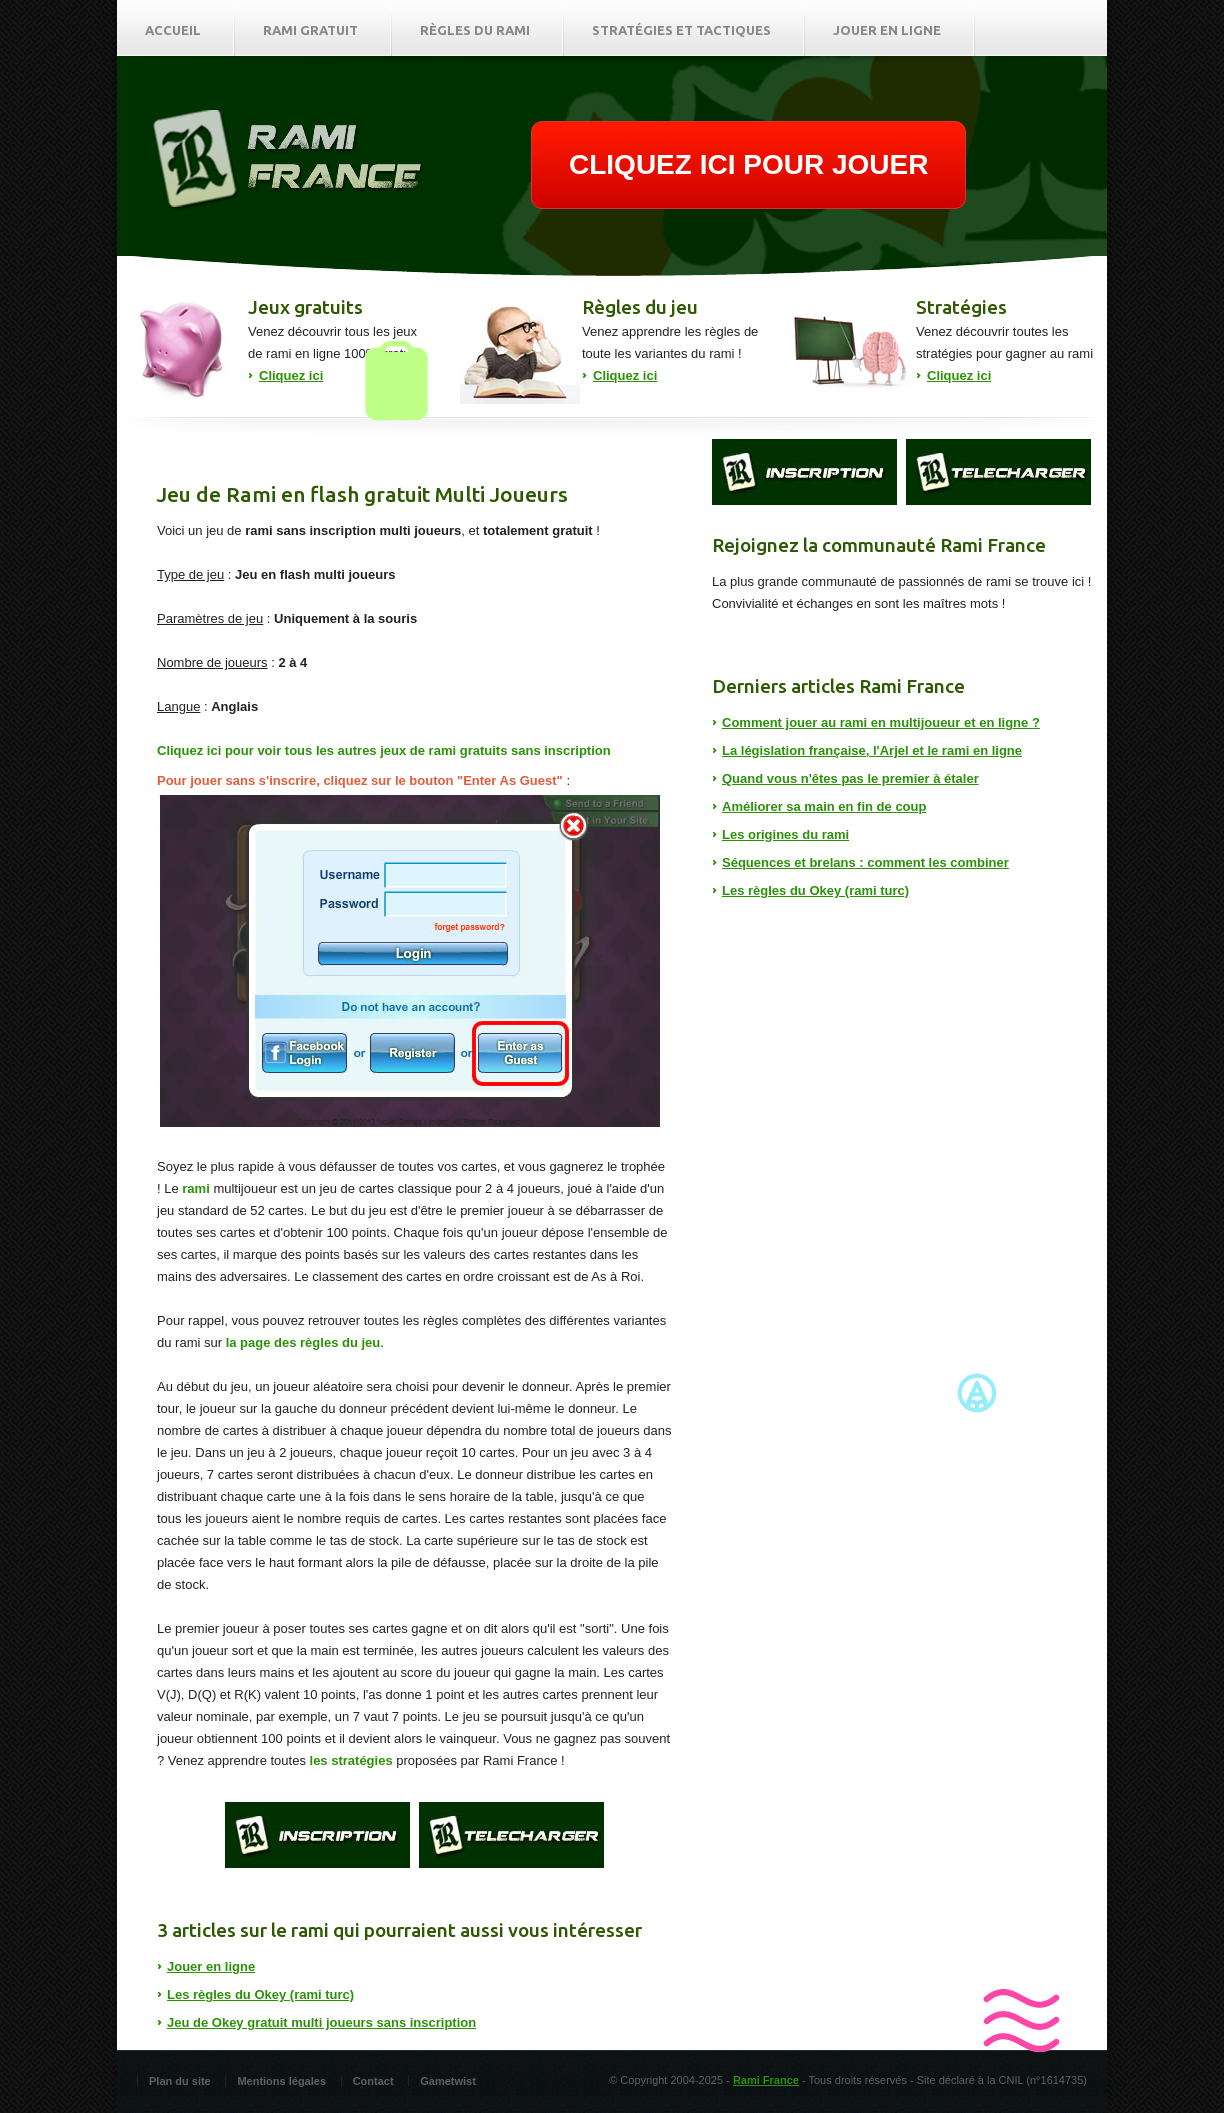 The width and height of the screenshot is (1224, 2113). I want to click on copy content to clipboard, so click(396, 380).